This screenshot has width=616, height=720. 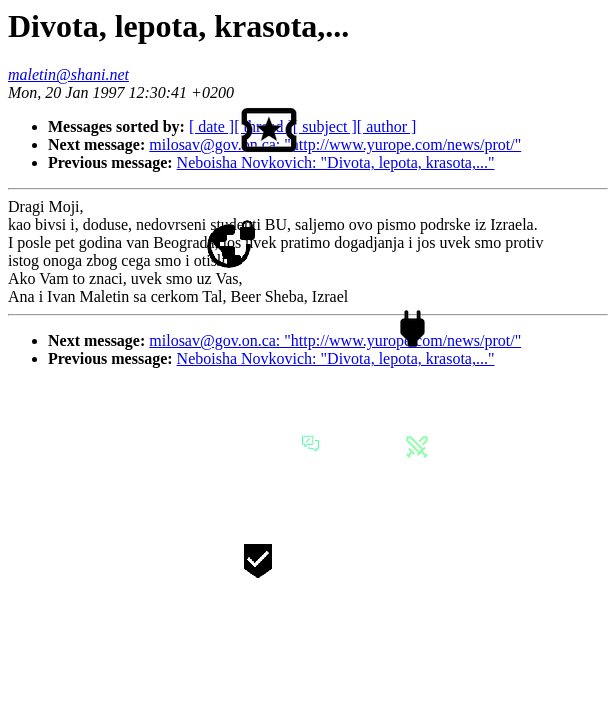 I want to click on indicates device is charging or connected to power, so click(x=412, y=328).